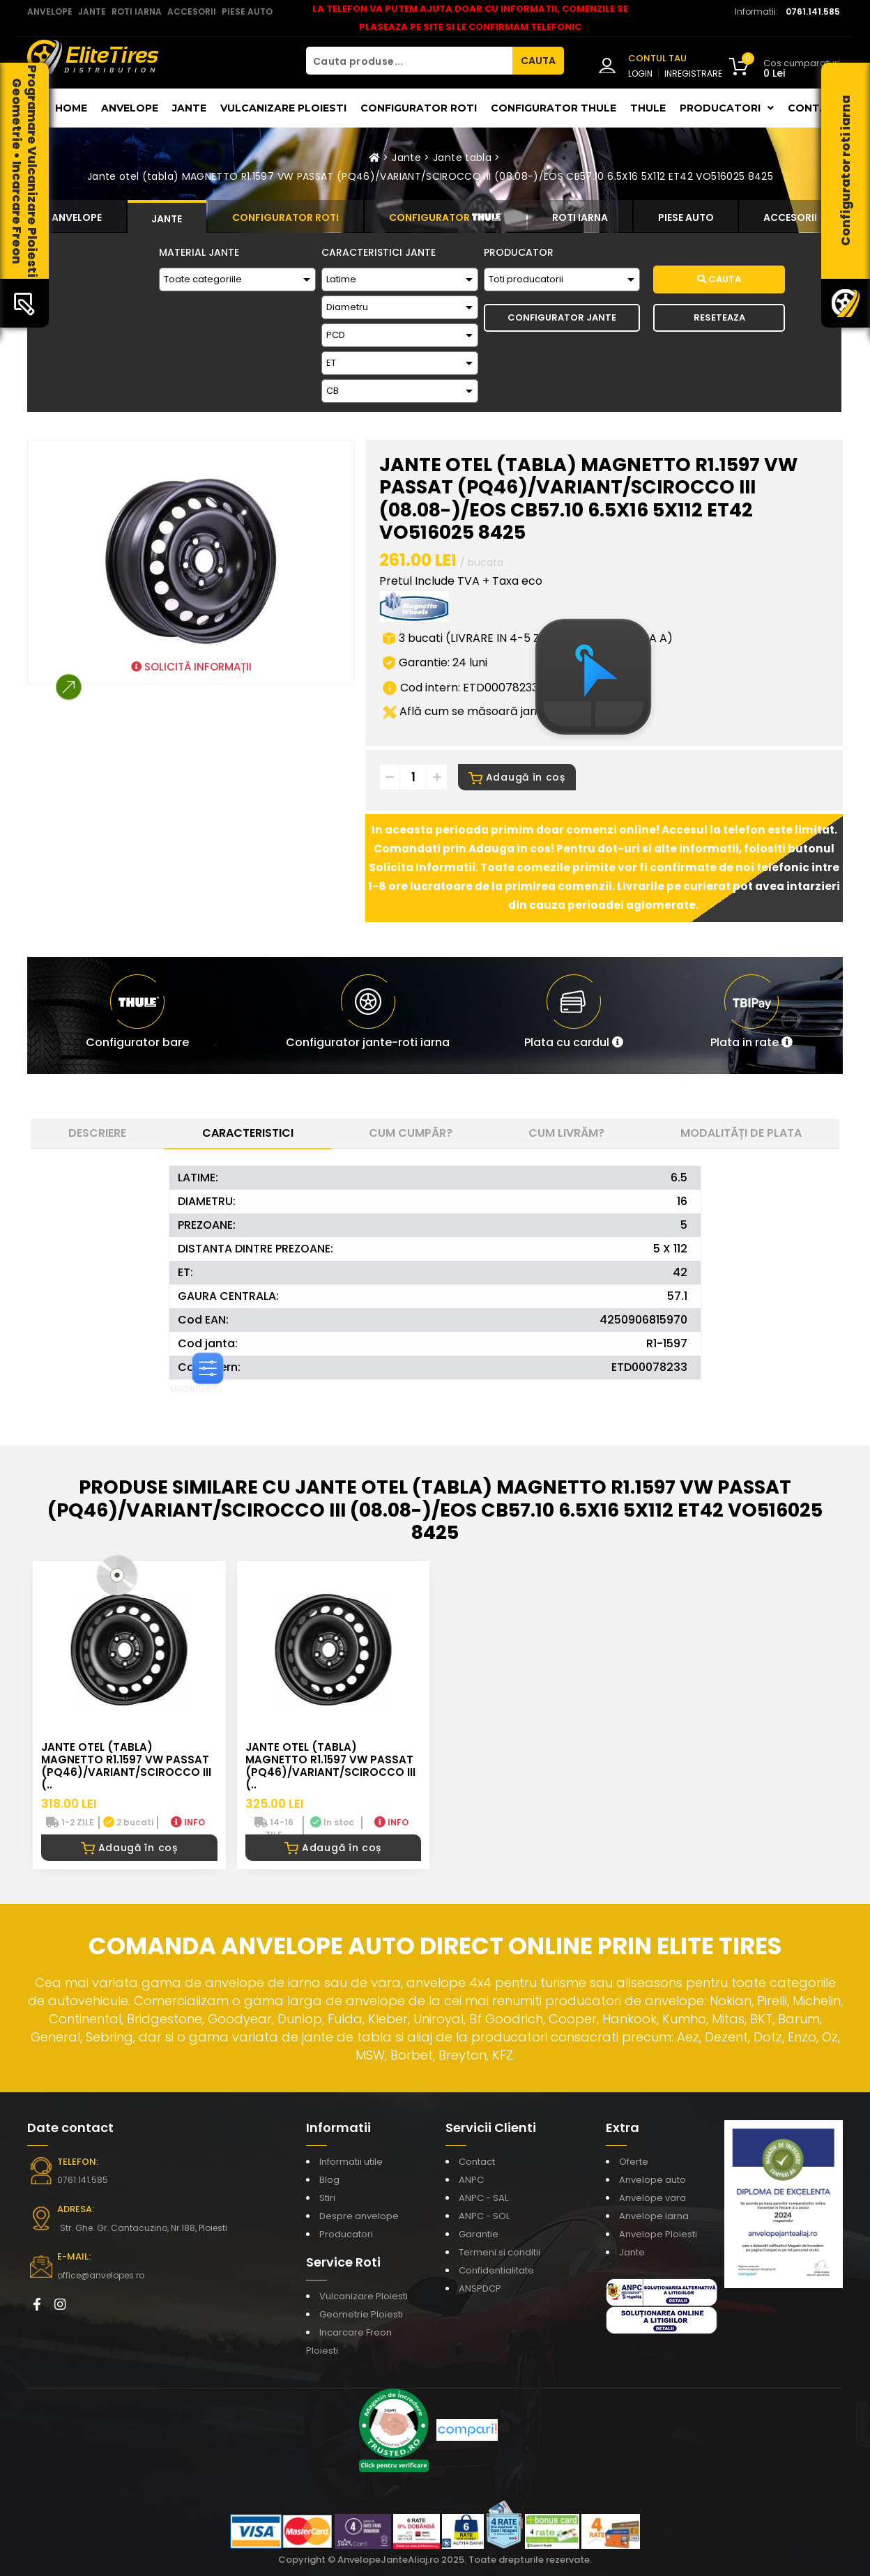  I want to click on open touchpad settings and preferences, so click(593, 679).